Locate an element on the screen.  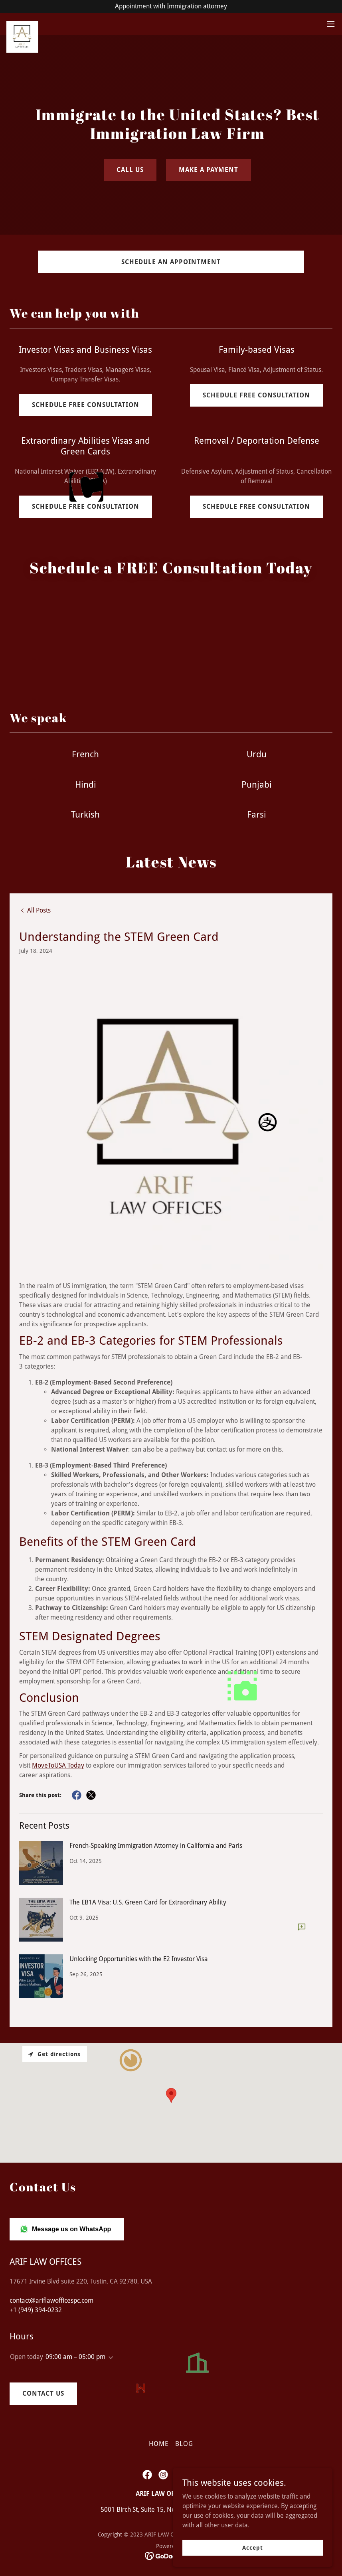
download chat history is located at coordinates (302, 1927).